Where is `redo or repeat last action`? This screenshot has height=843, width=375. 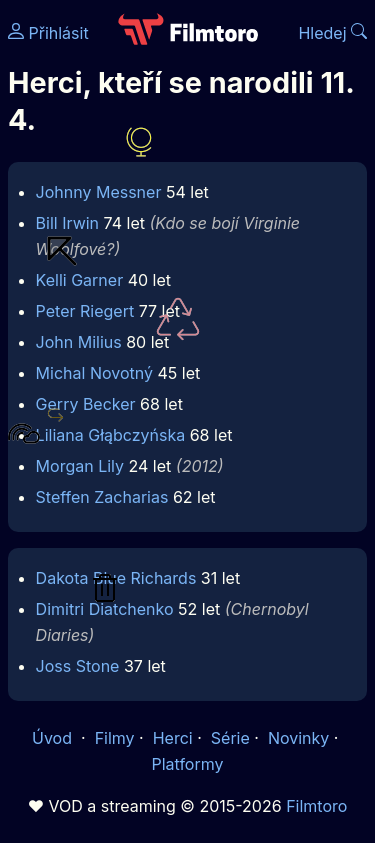
redo or repeat last action is located at coordinates (55, 414).